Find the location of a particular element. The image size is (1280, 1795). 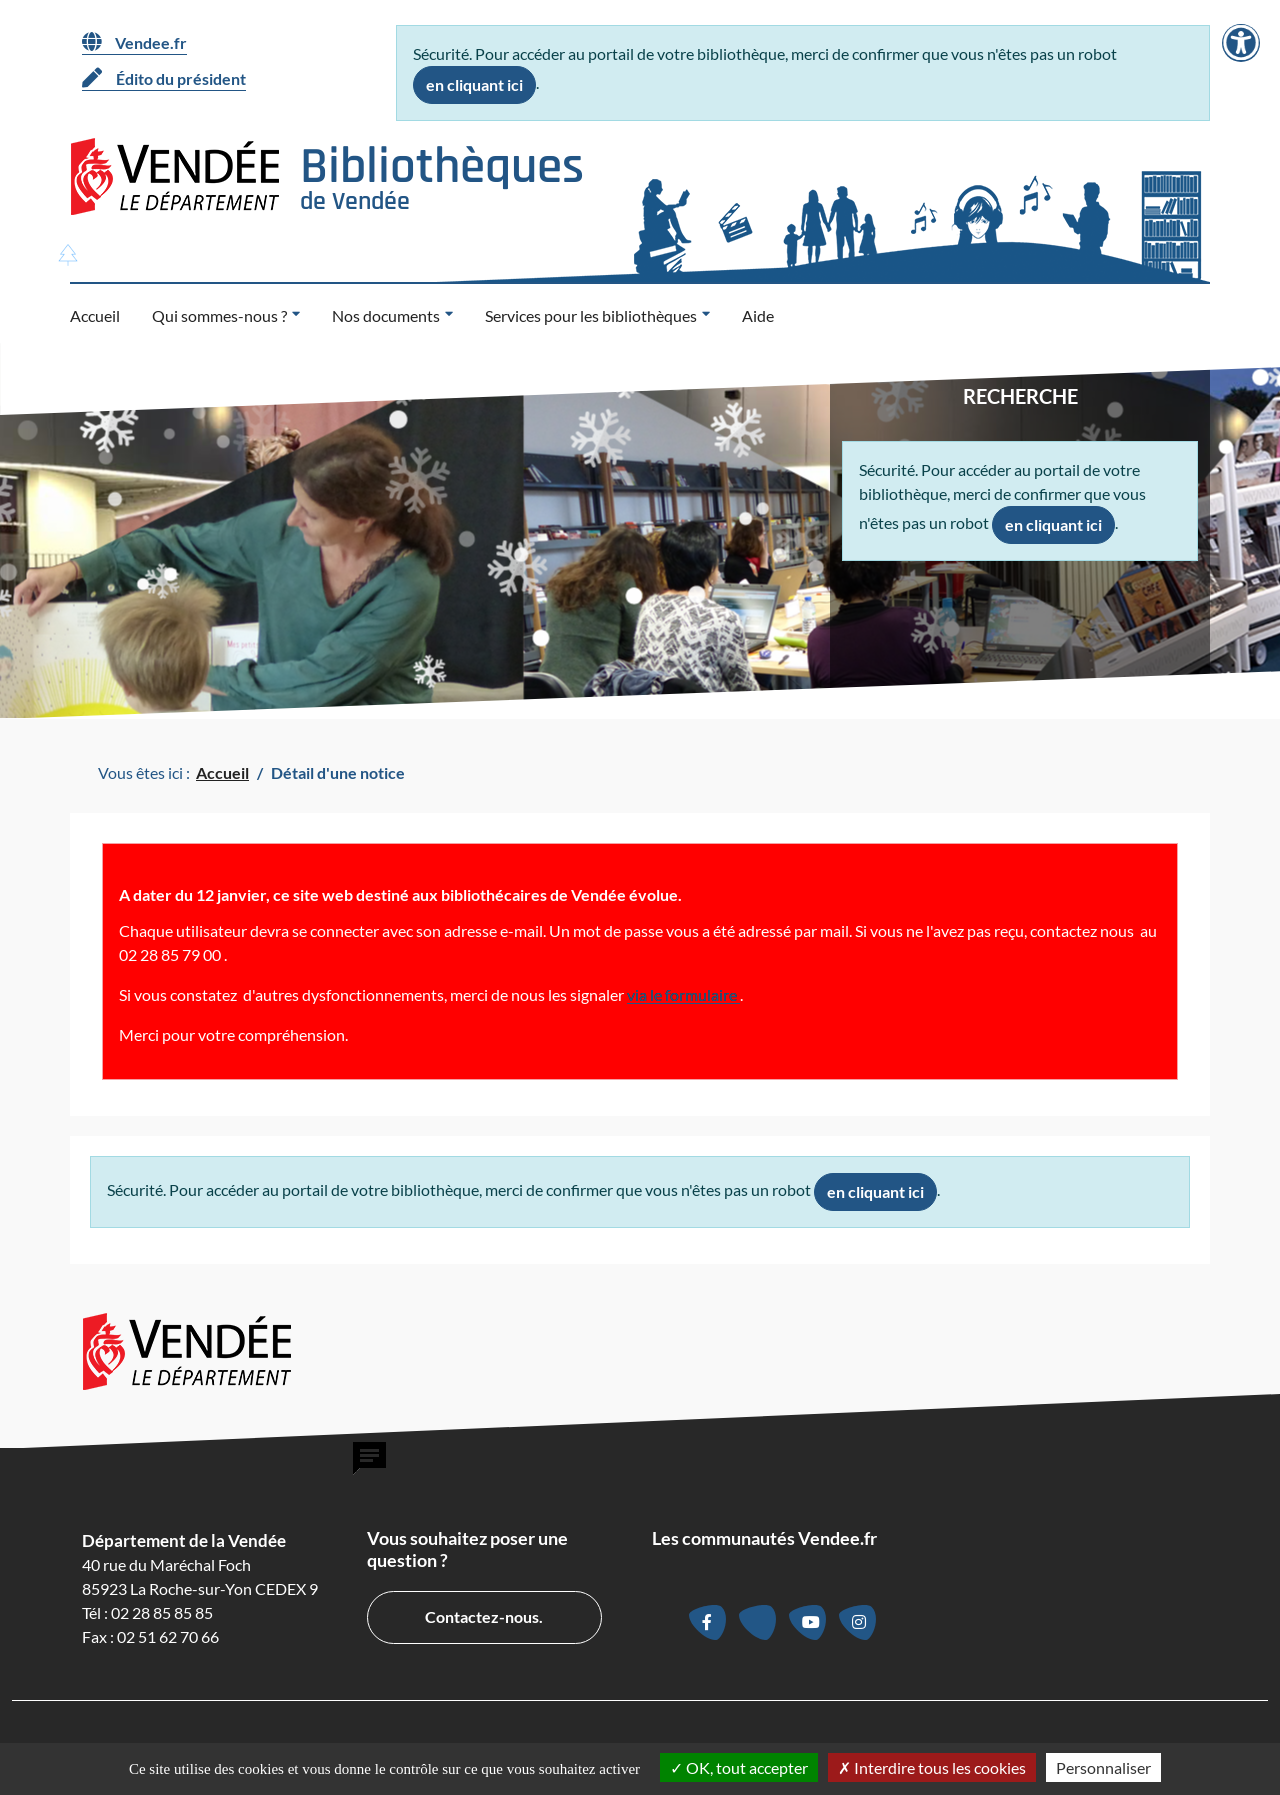

open chat or messaging is located at coordinates (369, 1458).